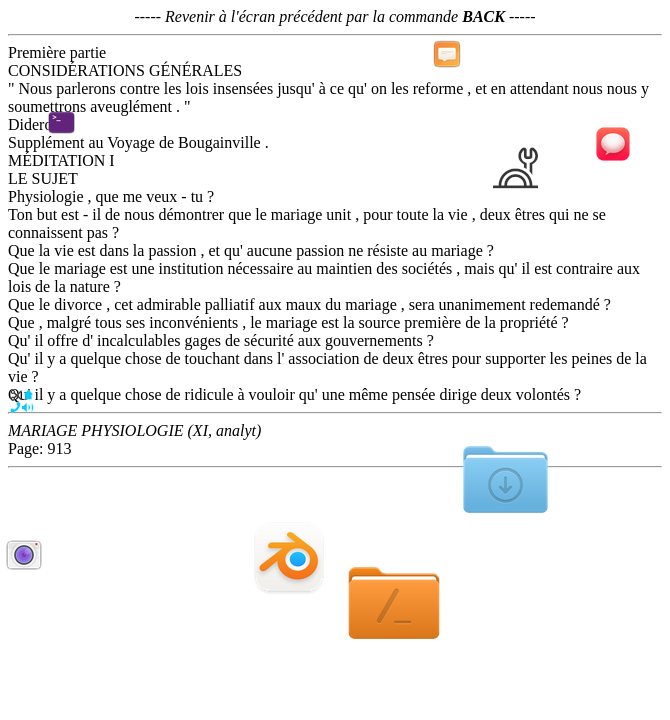  I want to click on open empathy messaging app, so click(447, 54).